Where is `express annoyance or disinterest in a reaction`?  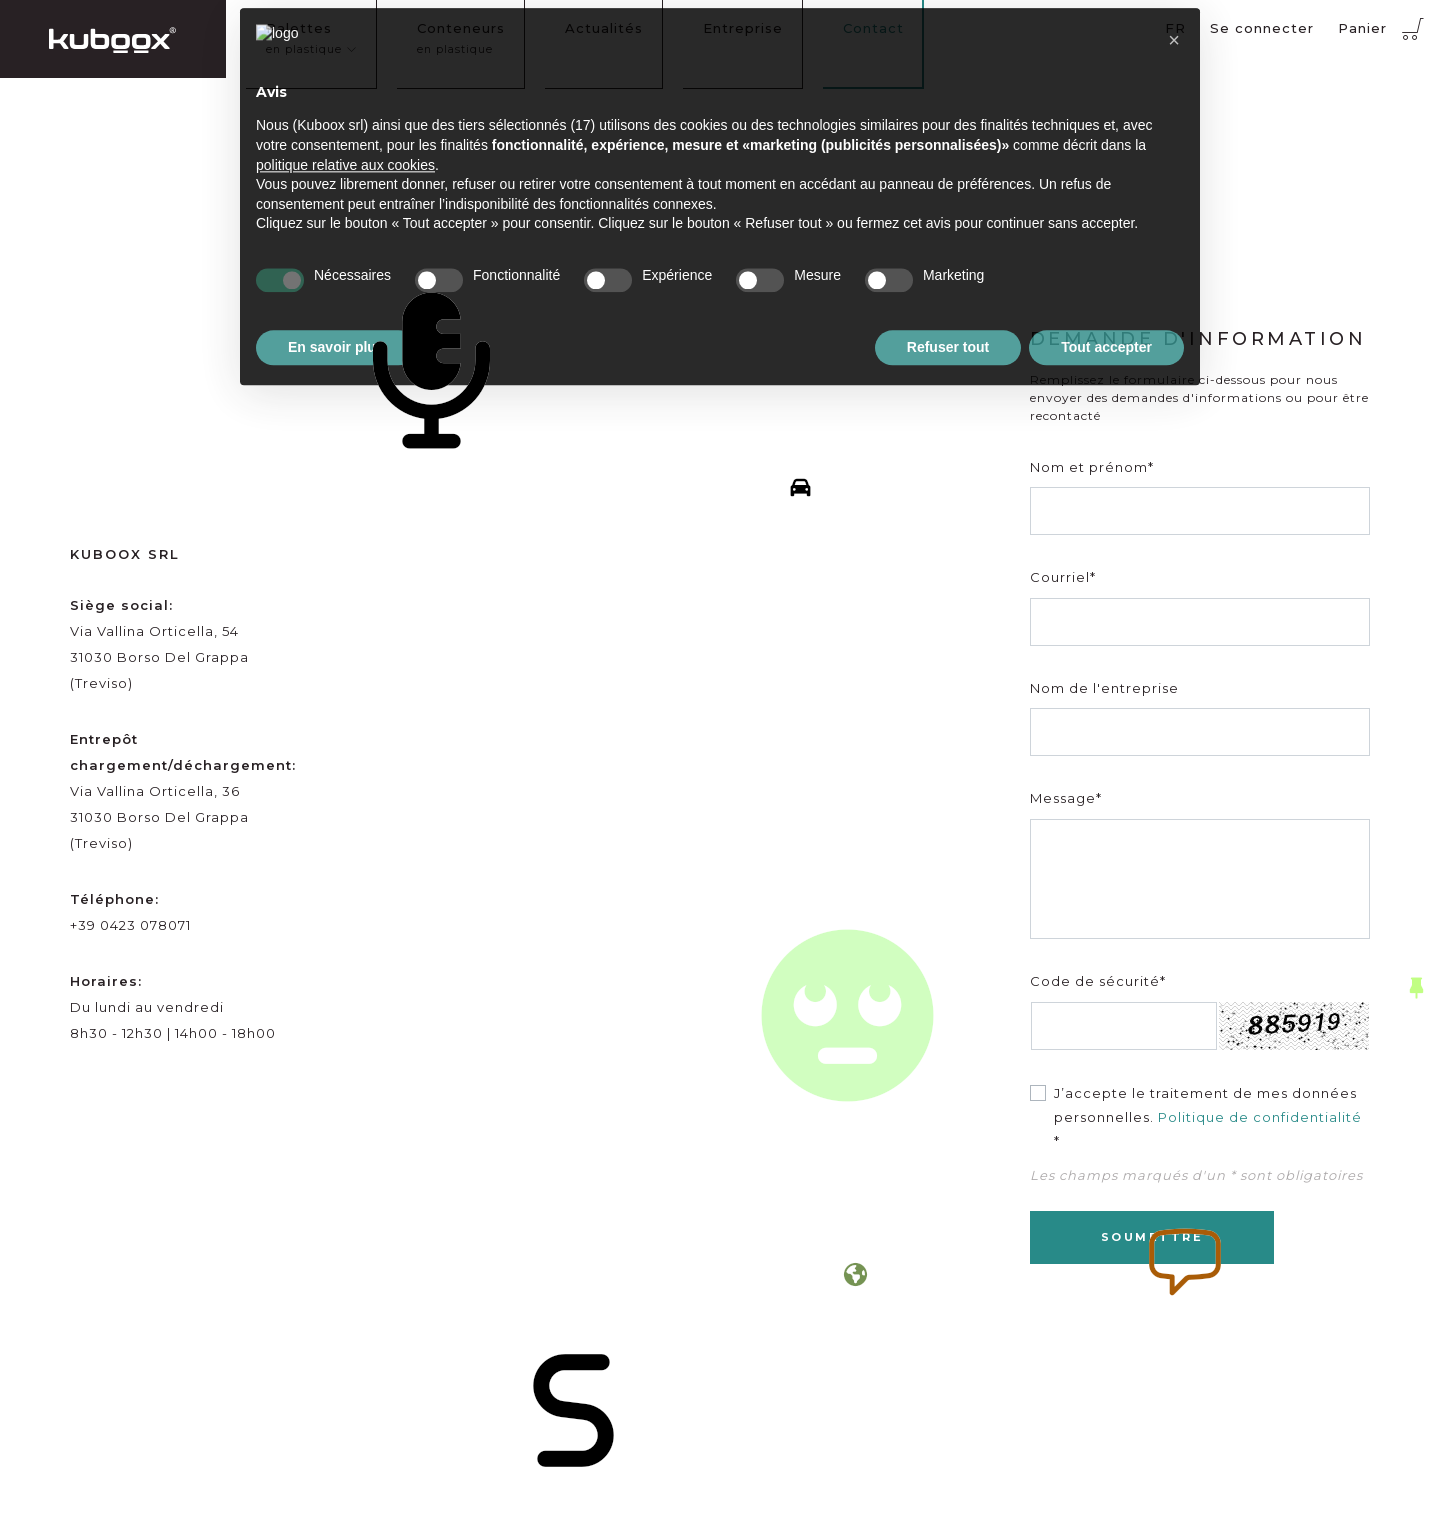 express annoyance or disinterest in a reaction is located at coordinates (847, 1015).